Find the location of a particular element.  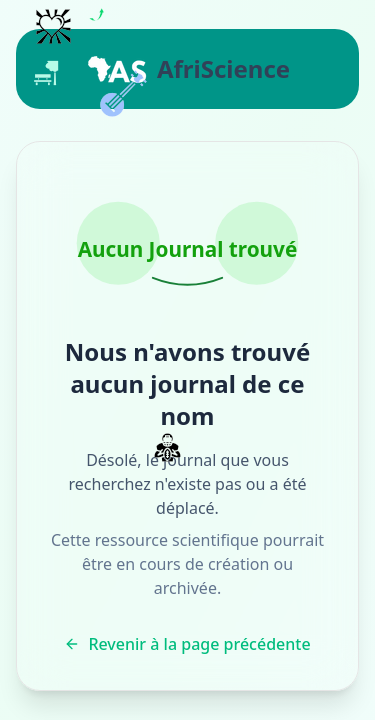

perform an underhand throw or toss action is located at coordinates (96, 14).